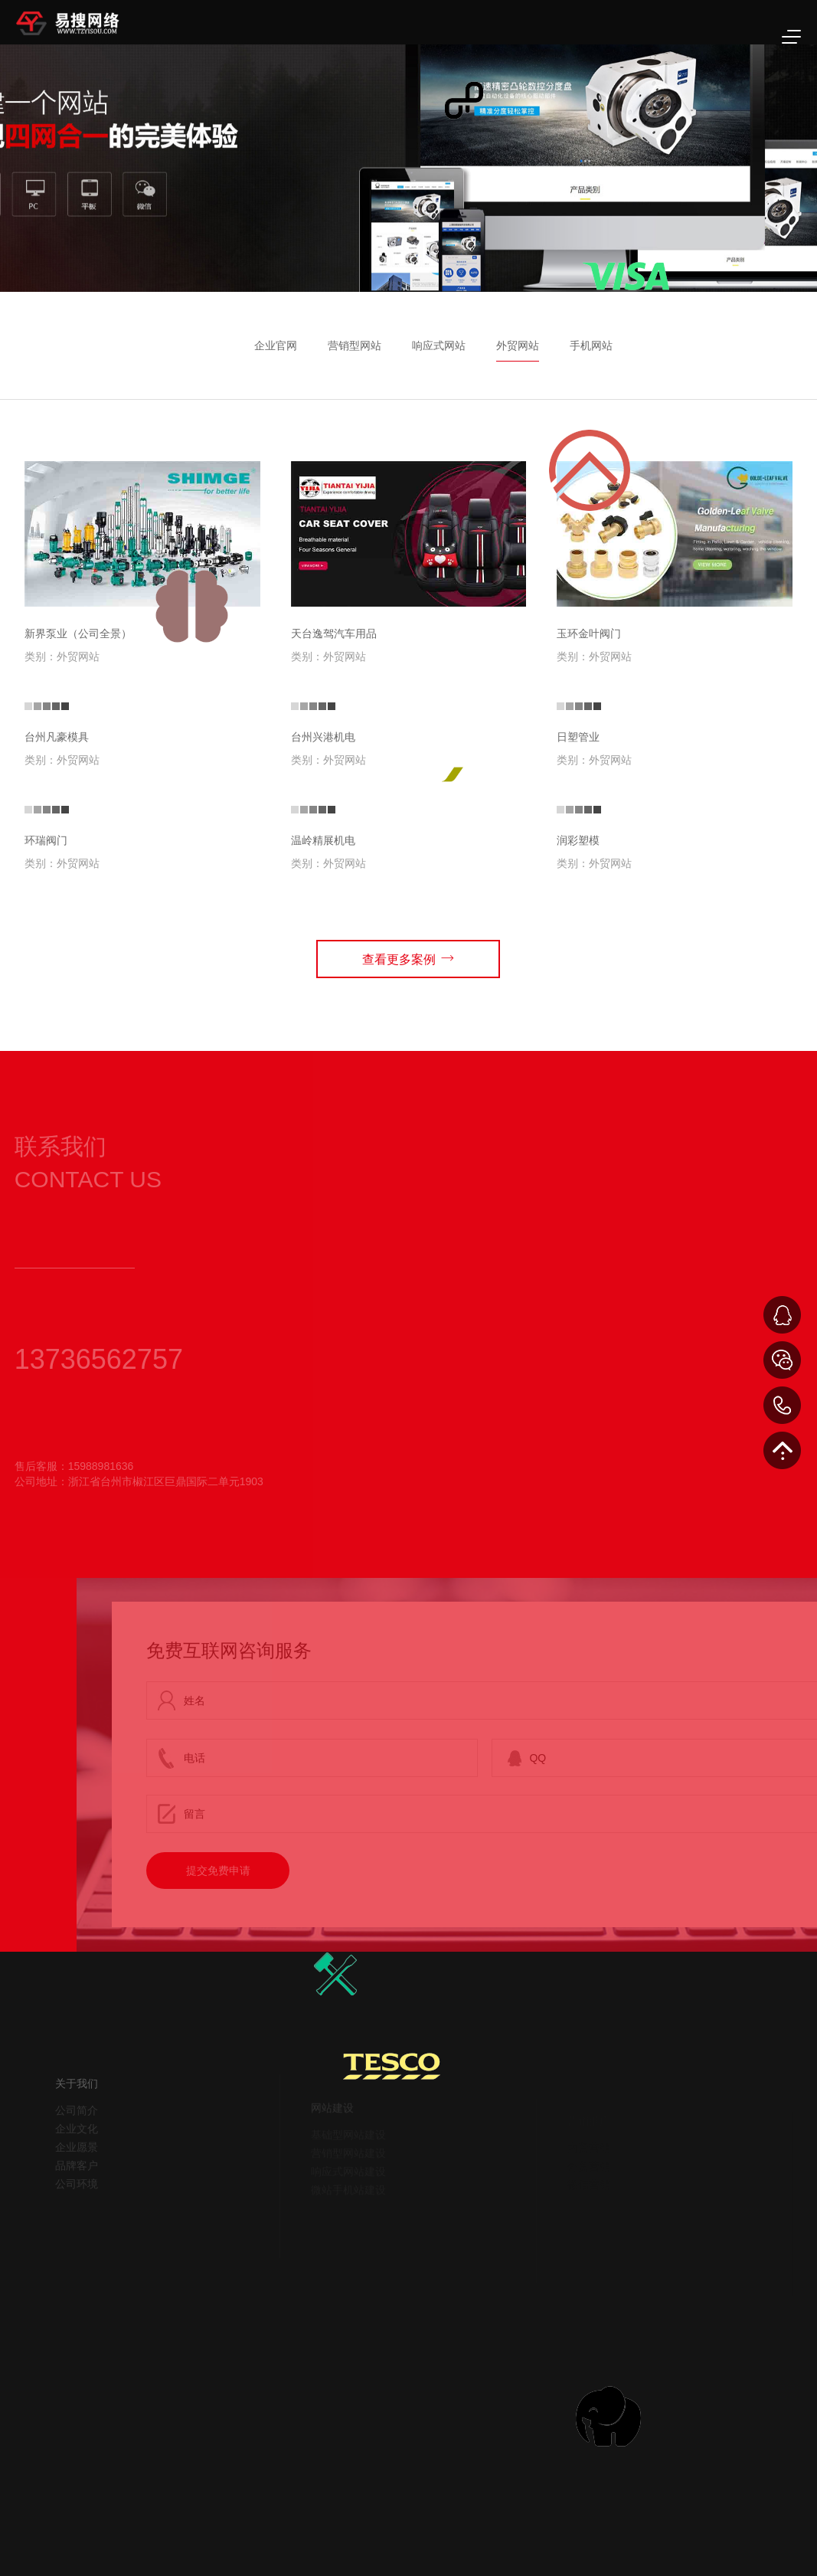 The image size is (817, 2576). I want to click on visit the Air France website or app, so click(453, 774).